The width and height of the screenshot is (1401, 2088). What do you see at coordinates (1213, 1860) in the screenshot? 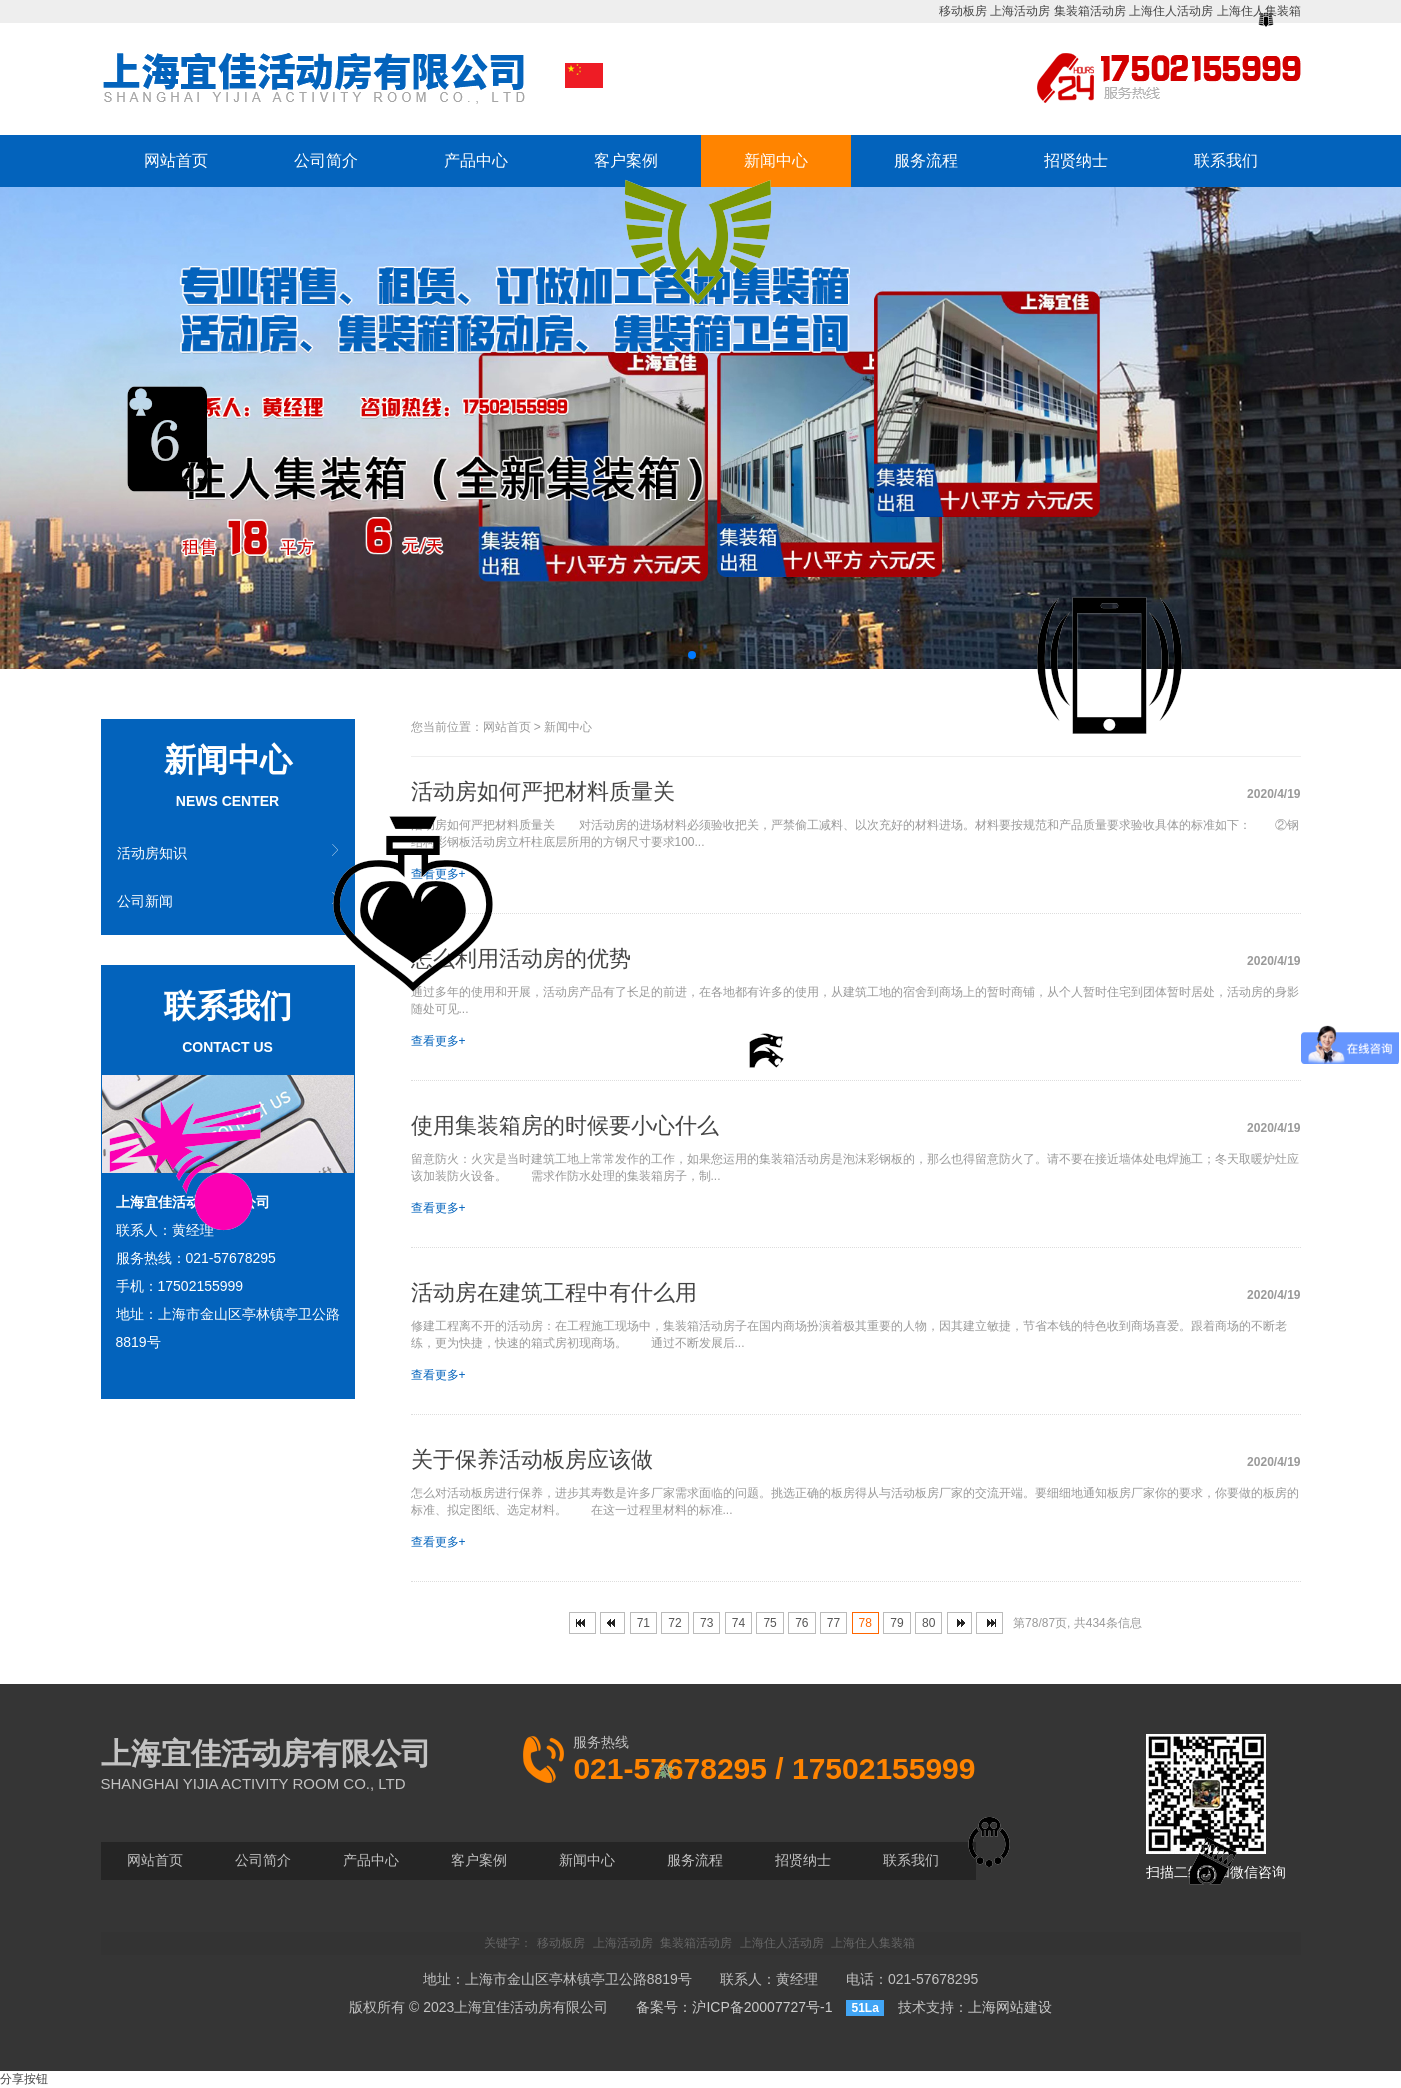
I see `fire or flame-related tools in a survival game` at bounding box center [1213, 1860].